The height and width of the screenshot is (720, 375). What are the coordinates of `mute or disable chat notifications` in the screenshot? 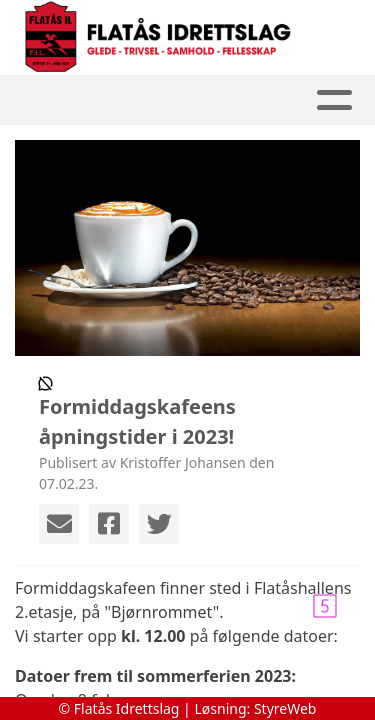 It's located at (45, 383).